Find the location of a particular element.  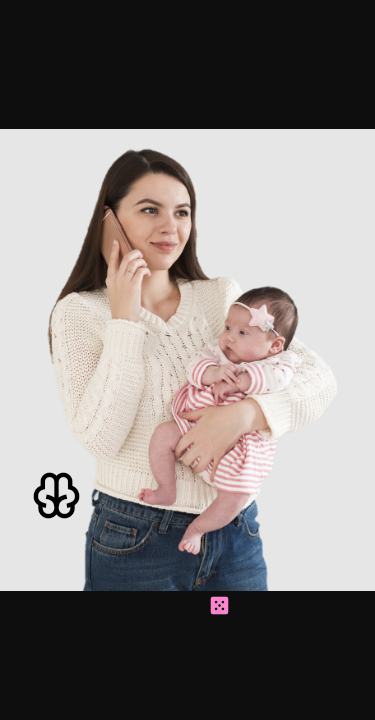

randomize or shuffle content is located at coordinates (219, 605).